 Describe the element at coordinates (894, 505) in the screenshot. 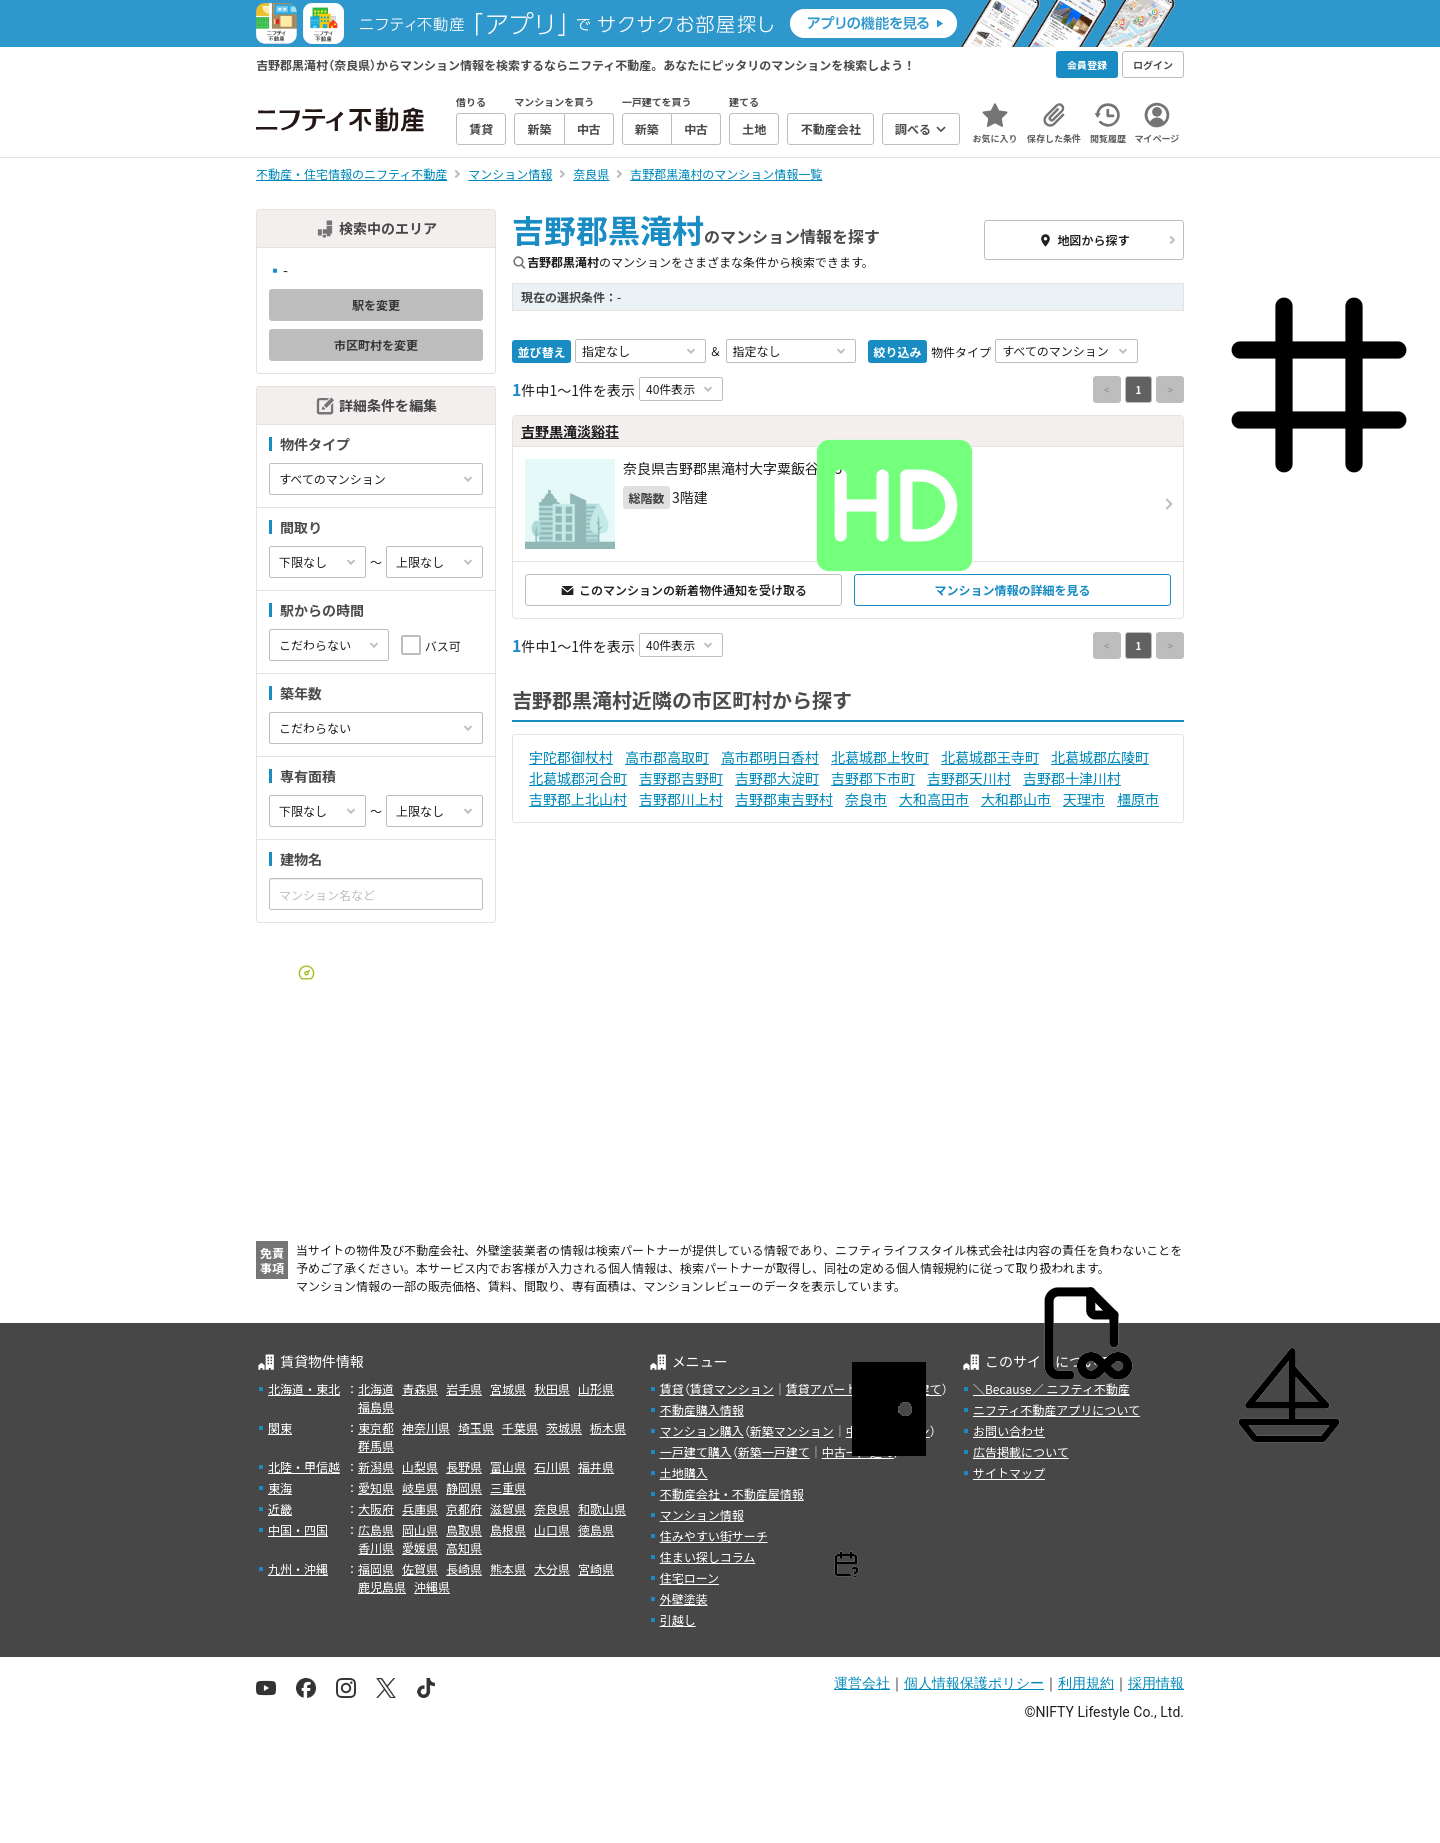

I see `indicates high-definition video quality` at that location.